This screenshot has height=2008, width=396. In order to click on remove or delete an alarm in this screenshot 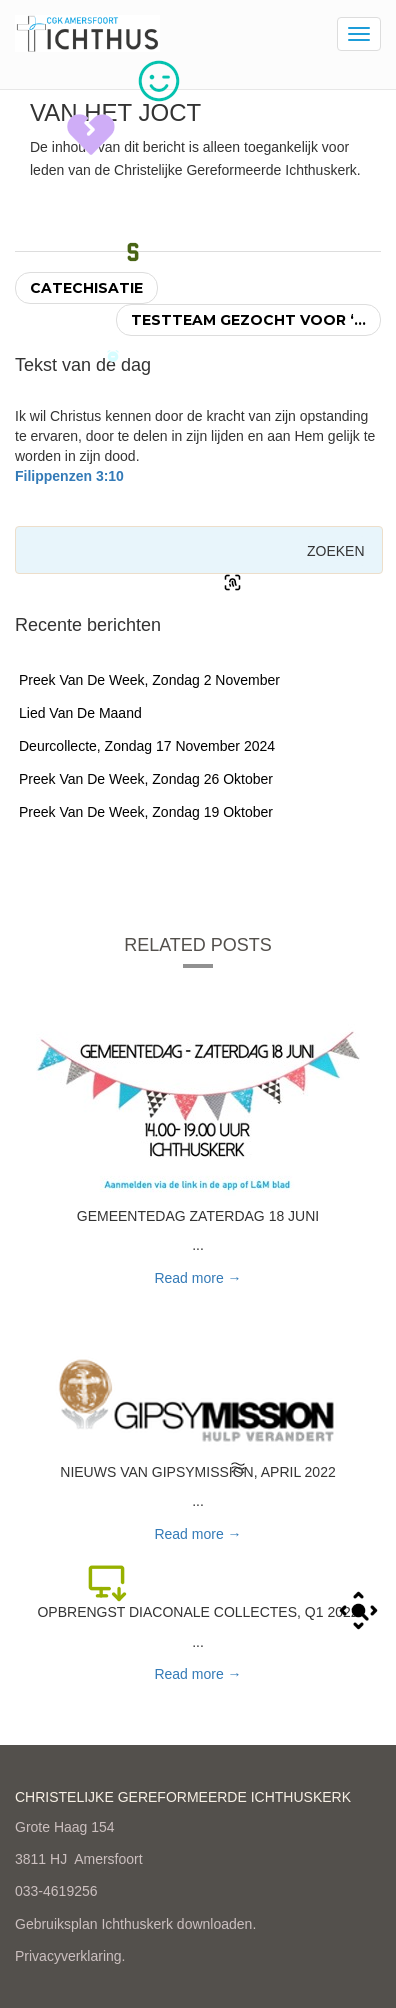, I will do `click(113, 356)`.